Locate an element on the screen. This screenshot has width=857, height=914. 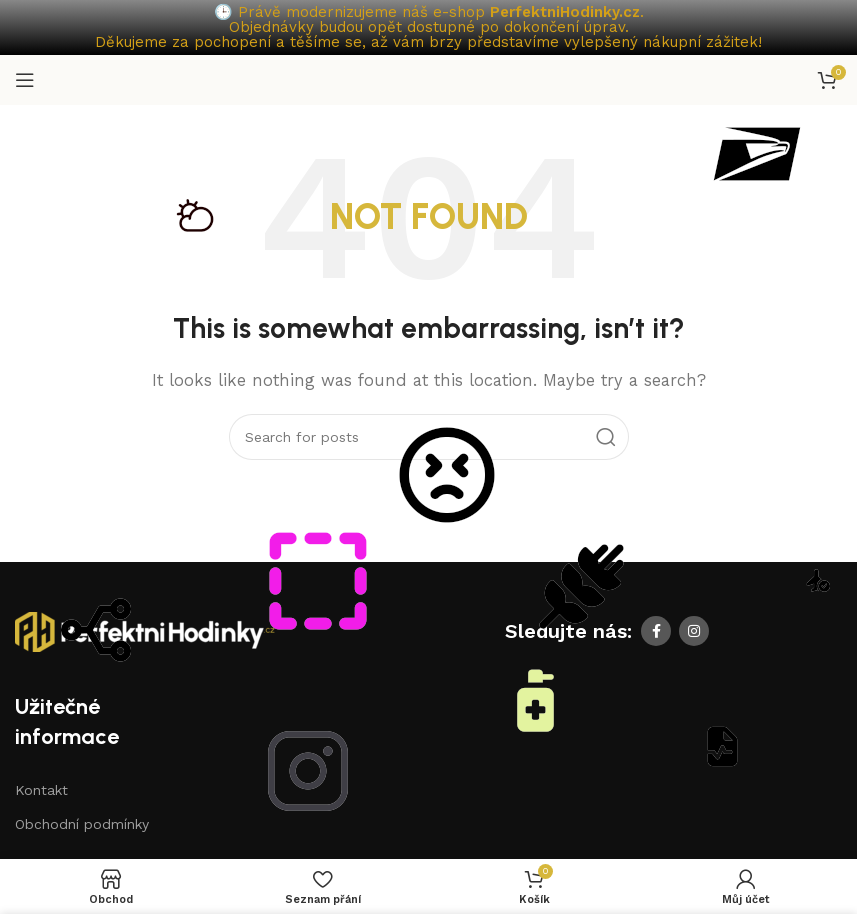
express dissatisfaction or negative feedback is located at coordinates (447, 475).